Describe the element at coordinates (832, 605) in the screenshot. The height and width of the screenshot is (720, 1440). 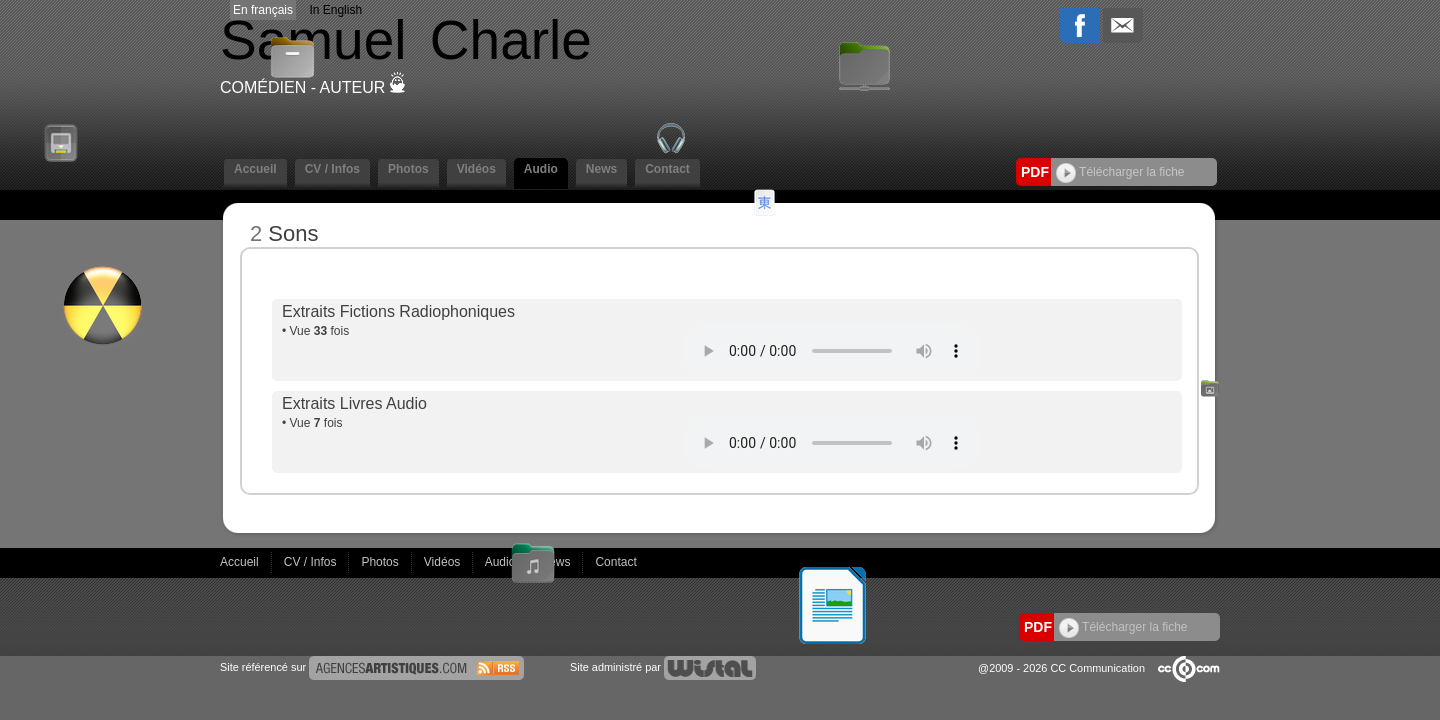
I see `open a libreoffice writer document` at that location.